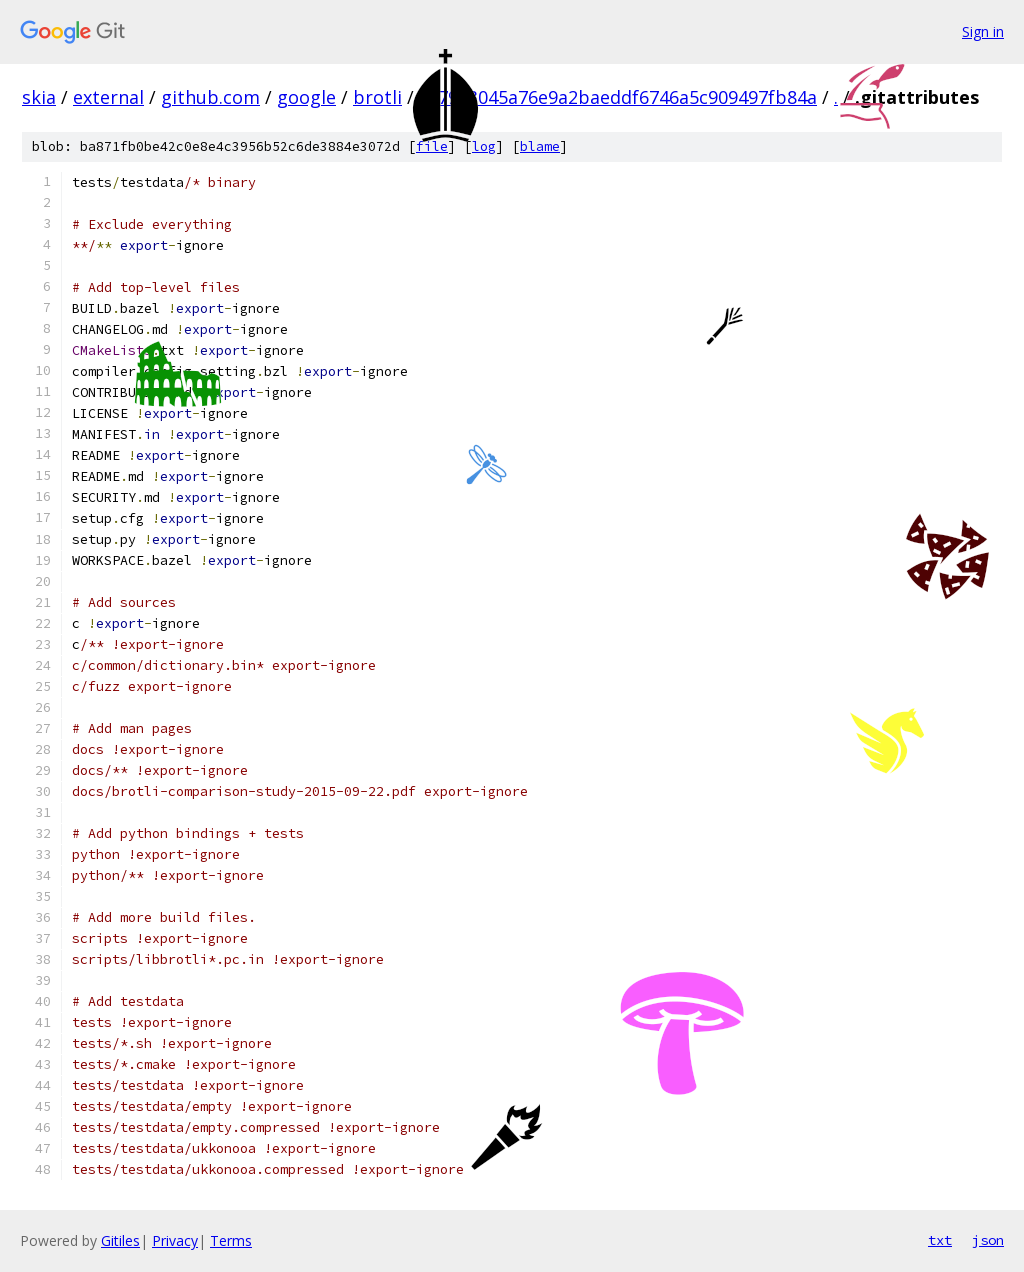 The height and width of the screenshot is (1272, 1024). What do you see at coordinates (178, 374) in the screenshot?
I see `view historical landmarks or monuments` at bounding box center [178, 374].